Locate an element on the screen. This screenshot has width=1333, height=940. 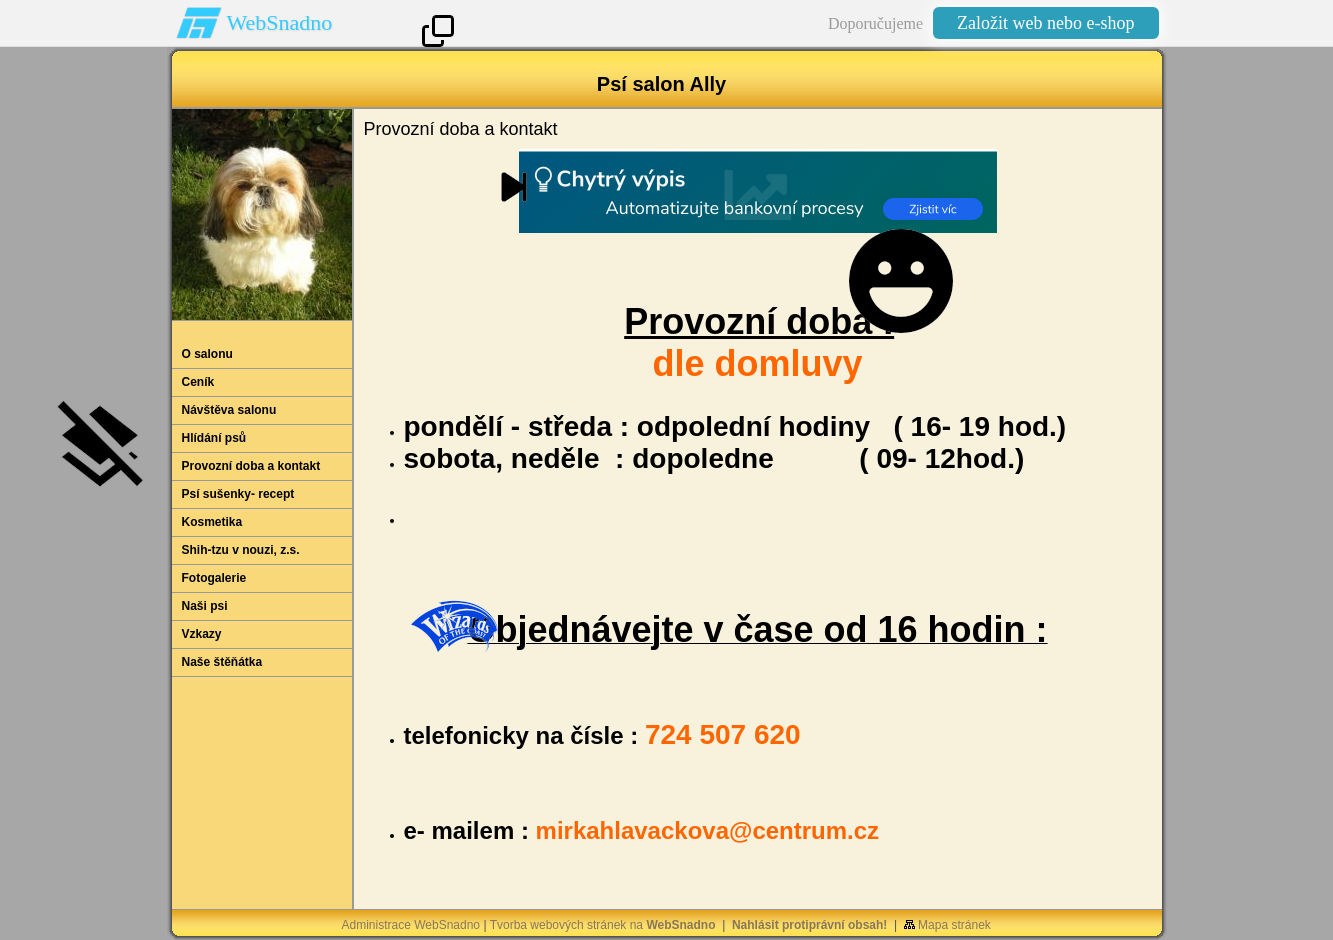
wizards of the coast company logo is located at coordinates (454, 626).